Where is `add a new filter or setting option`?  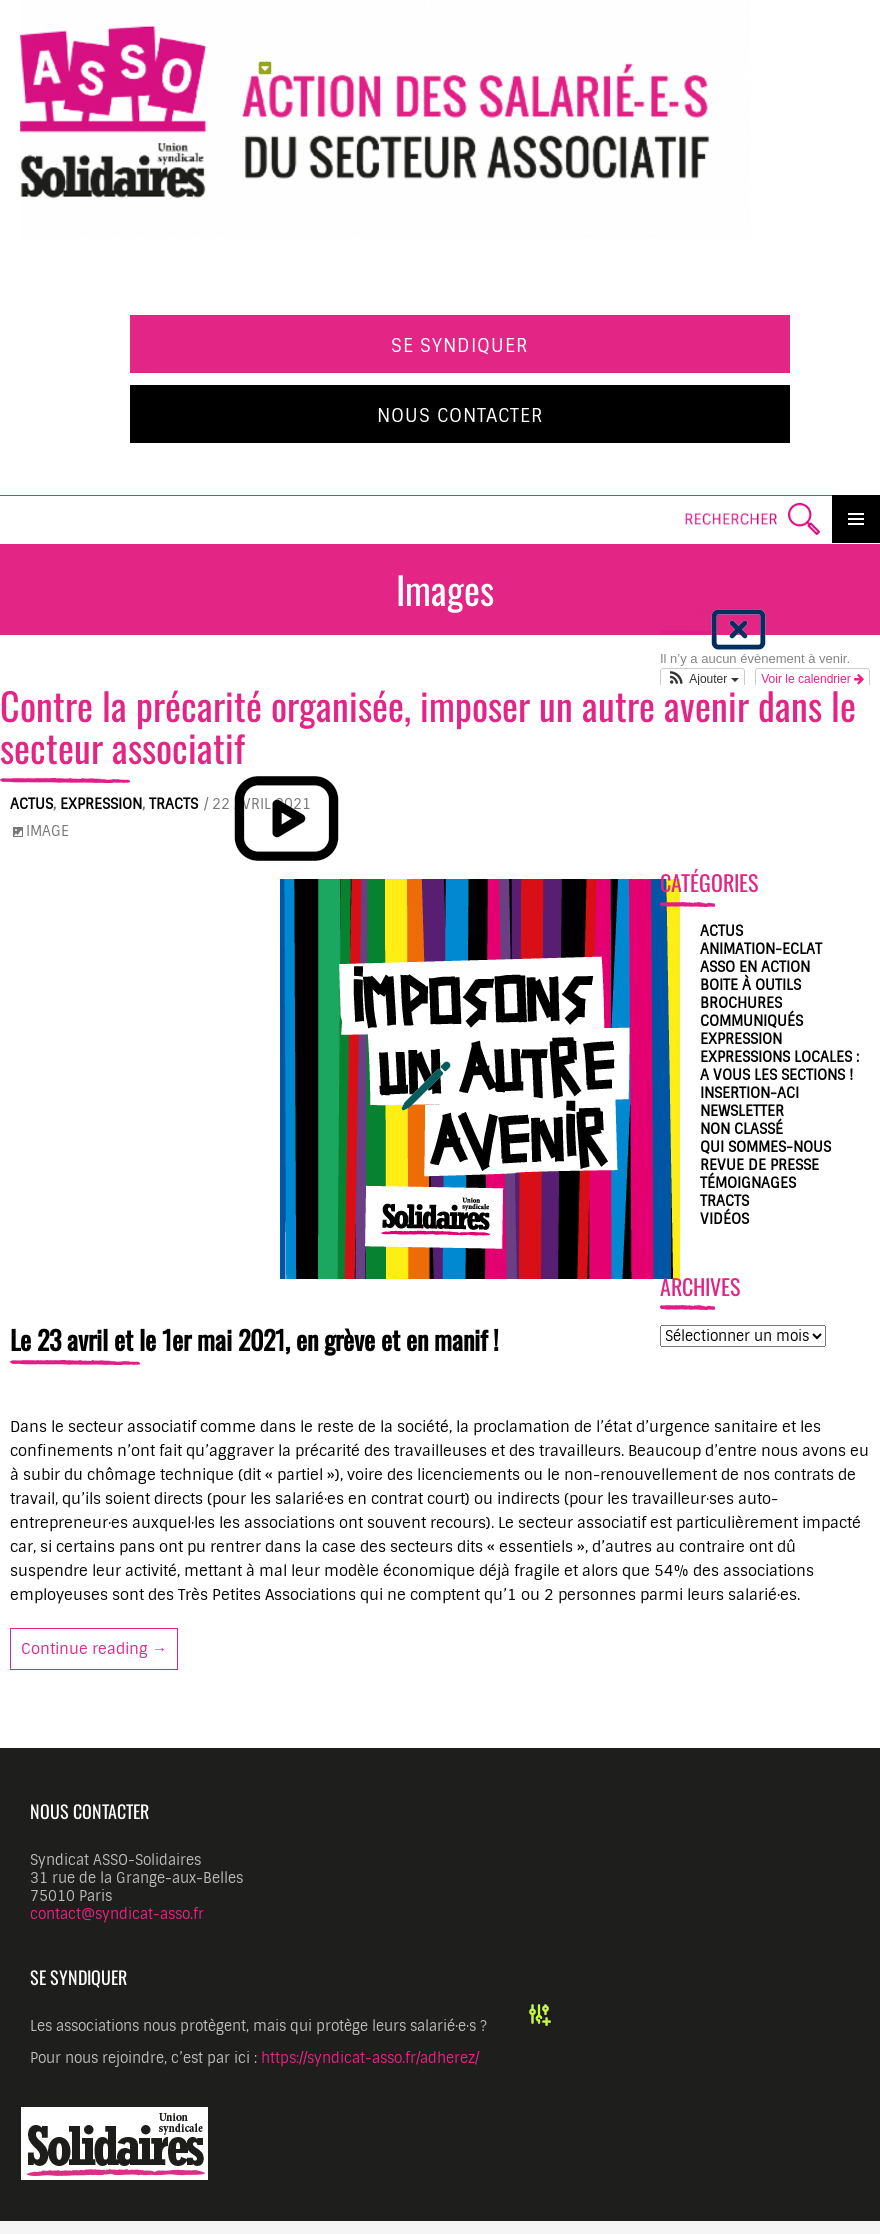
add a new filter or setting option is located at coordinates (539, 2014).